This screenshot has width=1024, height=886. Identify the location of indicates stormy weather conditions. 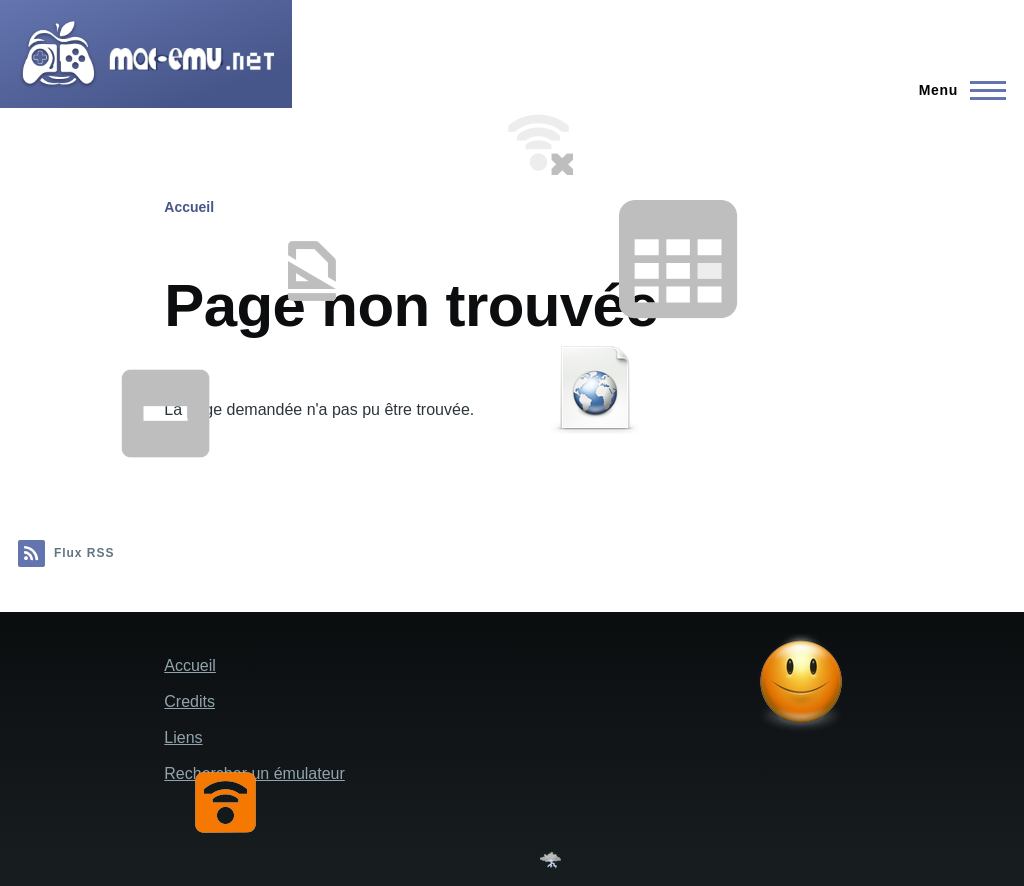
(550, 858).